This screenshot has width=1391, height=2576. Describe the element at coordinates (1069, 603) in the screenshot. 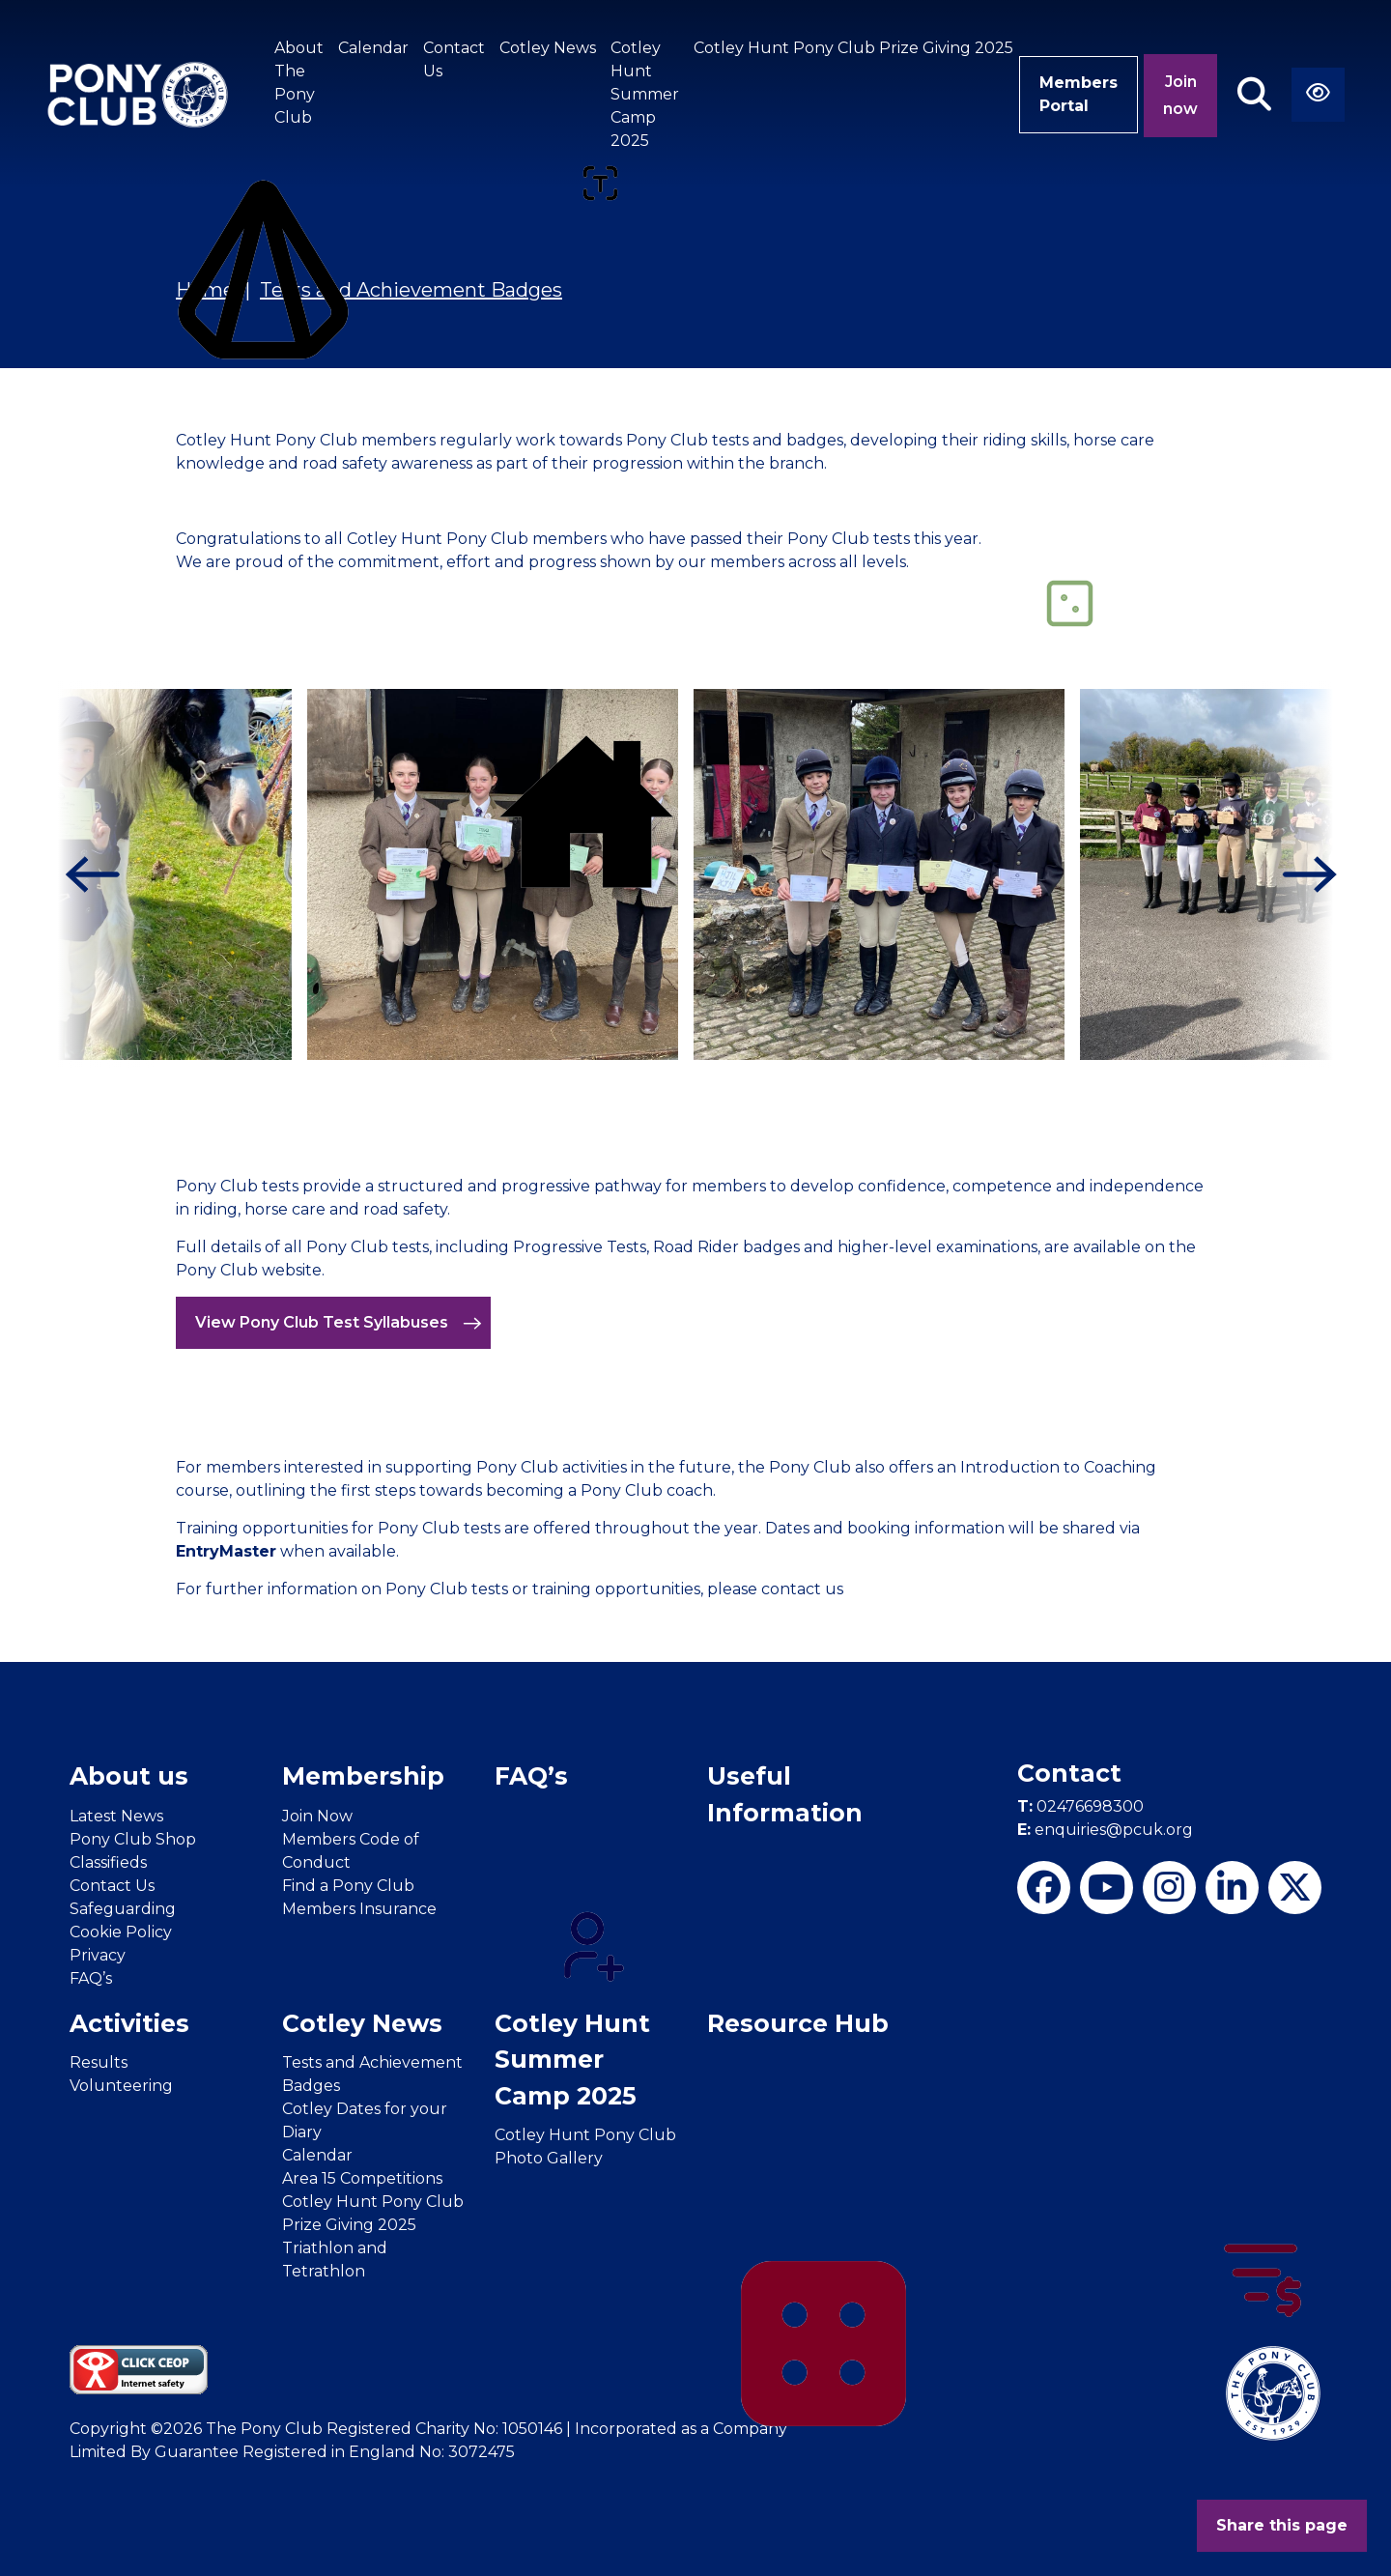

I see `randomize or shuffle content` at that location.